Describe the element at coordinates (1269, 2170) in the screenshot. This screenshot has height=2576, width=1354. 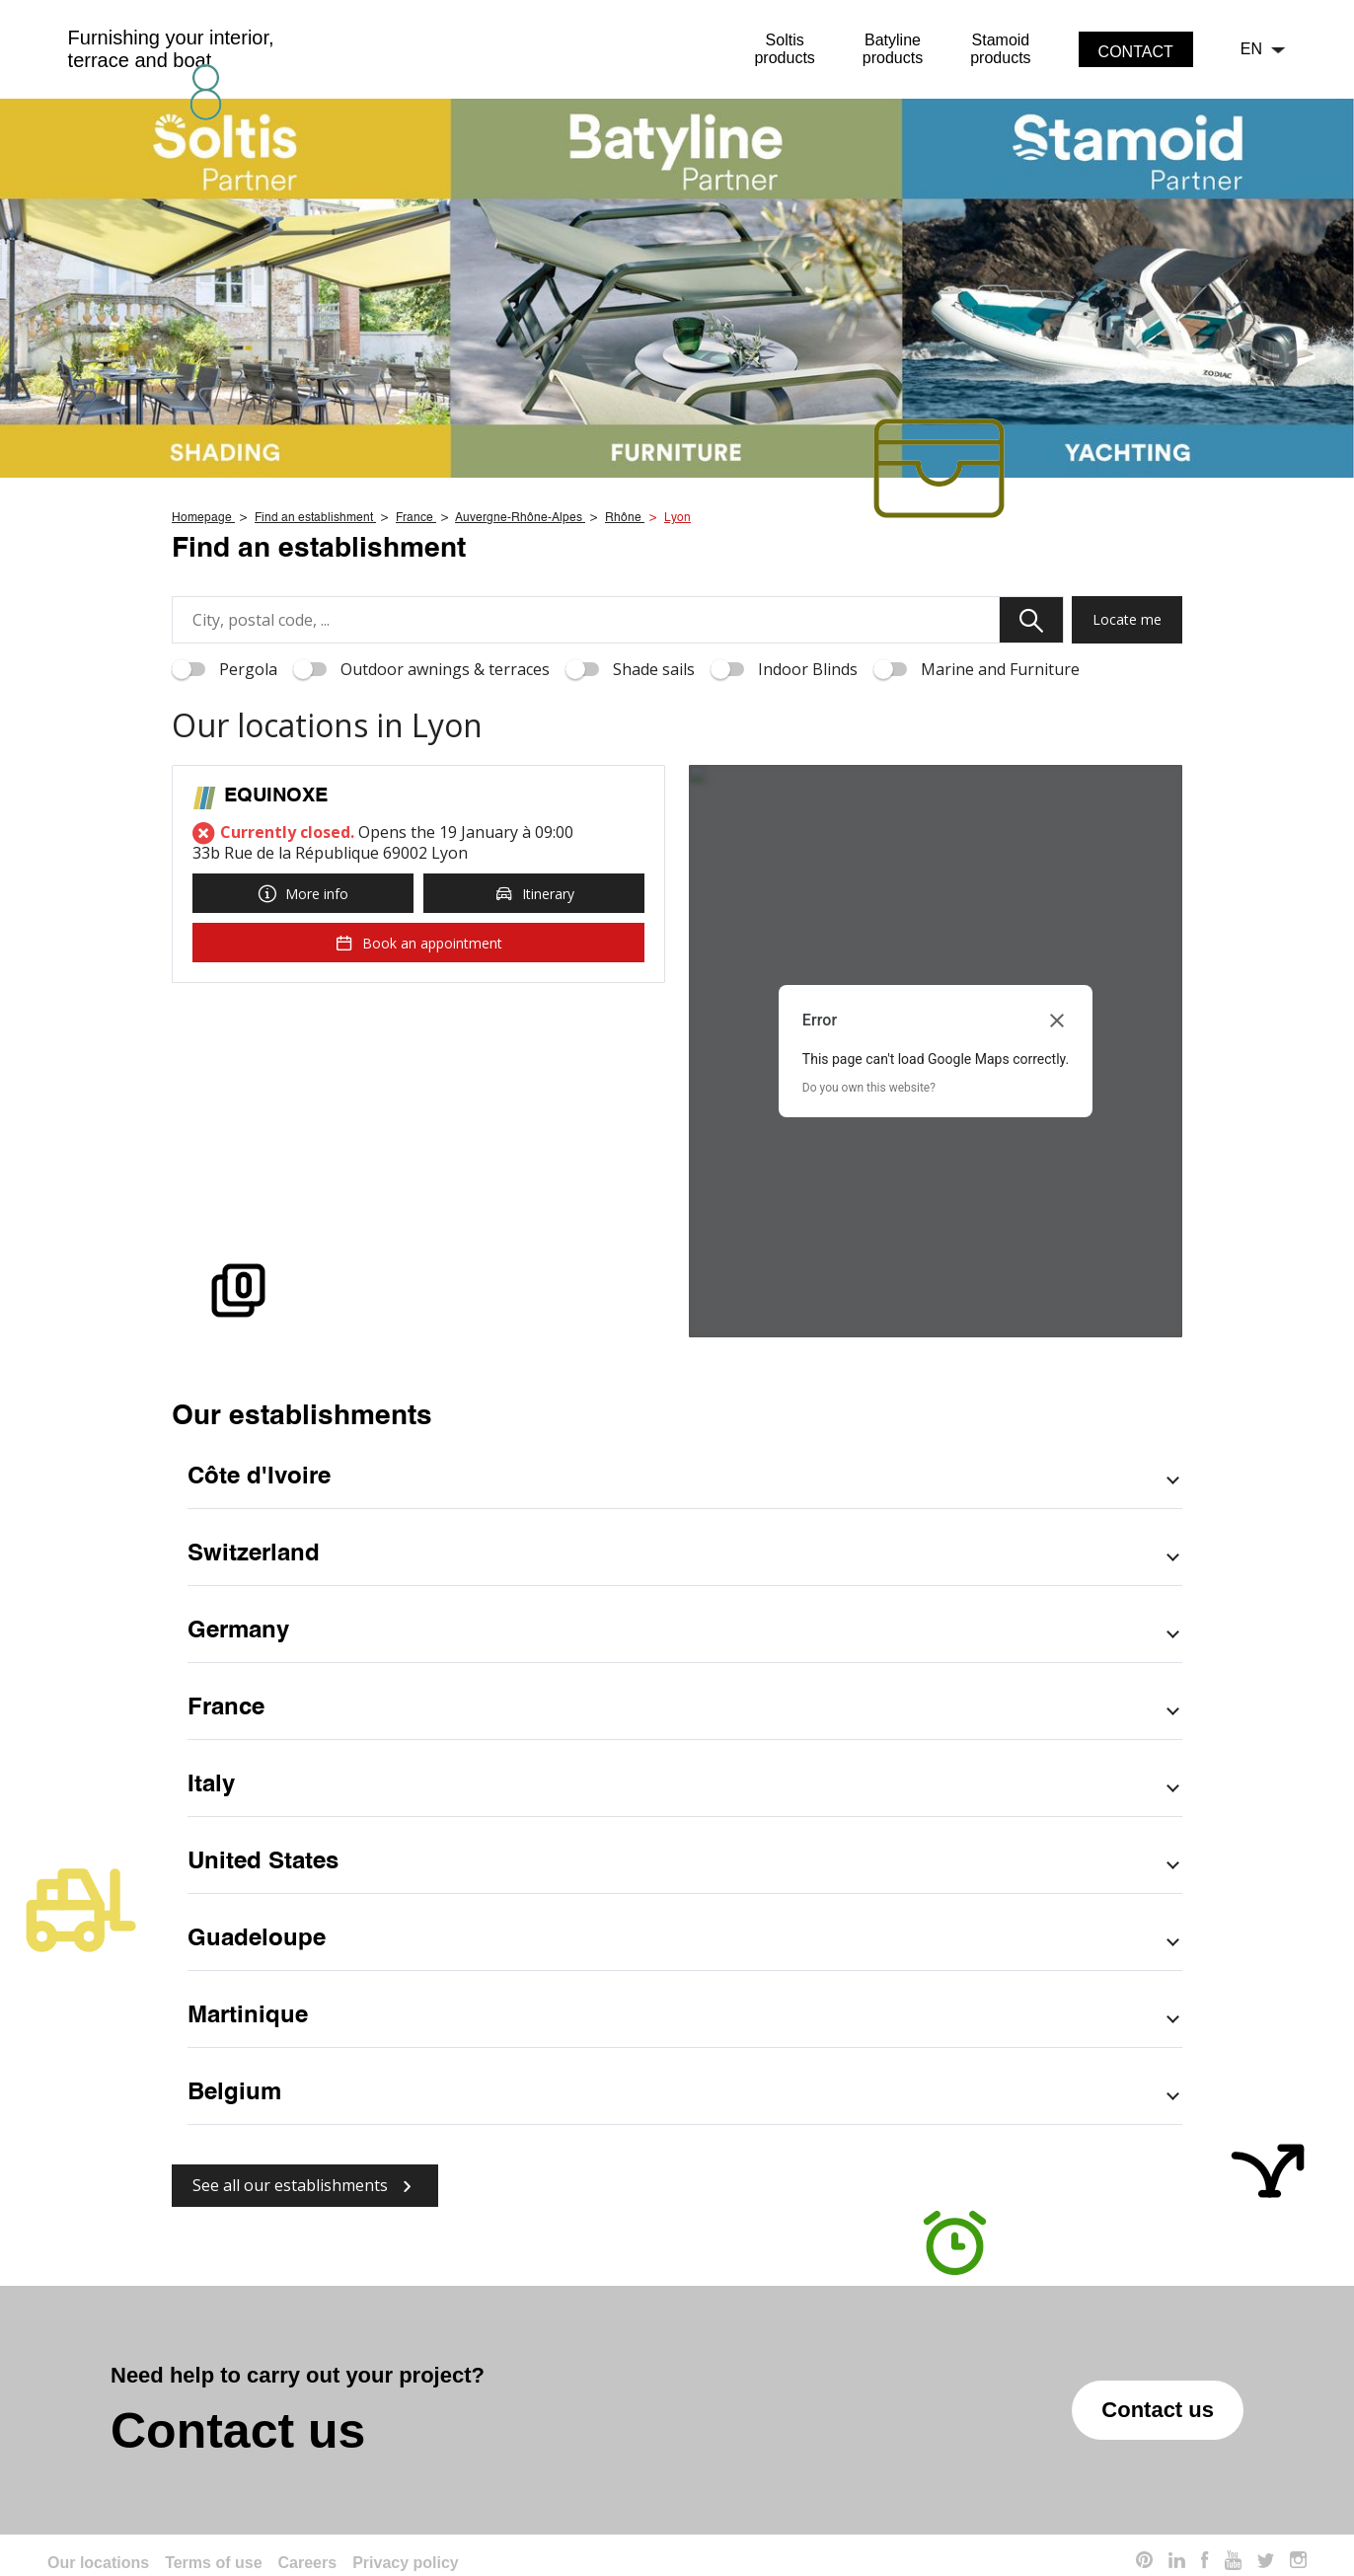
I see `redirect or reroute content` at that location.